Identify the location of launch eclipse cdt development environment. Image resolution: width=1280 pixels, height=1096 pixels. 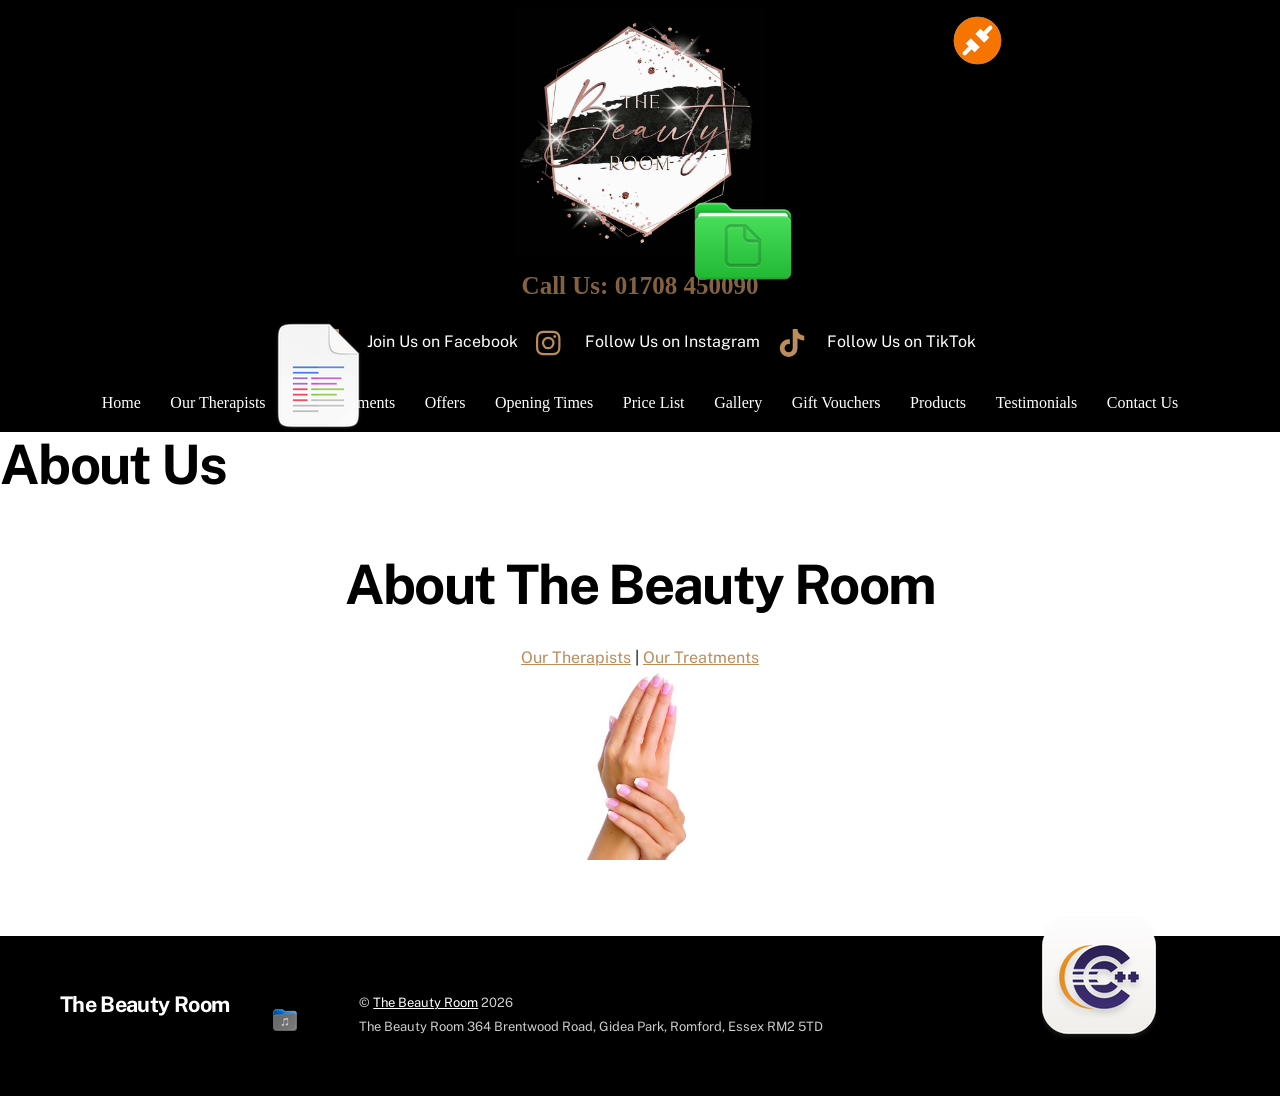
(1099, 977).